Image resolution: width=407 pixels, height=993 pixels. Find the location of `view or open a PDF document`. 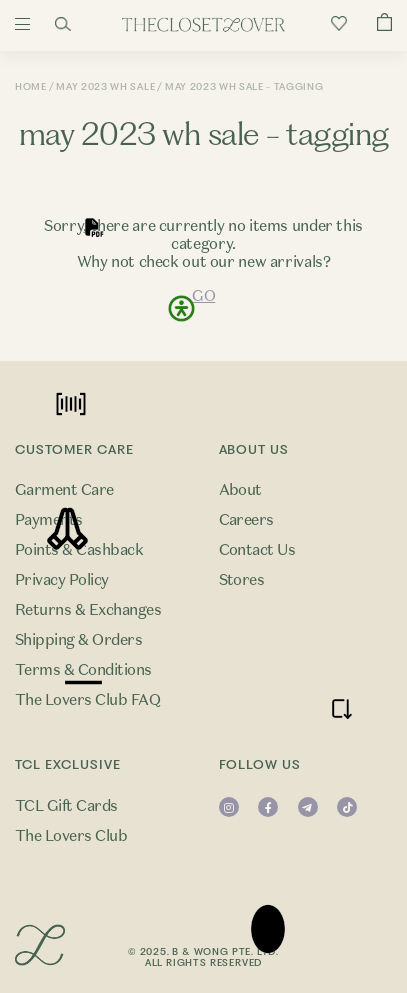

view or open a PDF document is located at coordinates (94, 227).